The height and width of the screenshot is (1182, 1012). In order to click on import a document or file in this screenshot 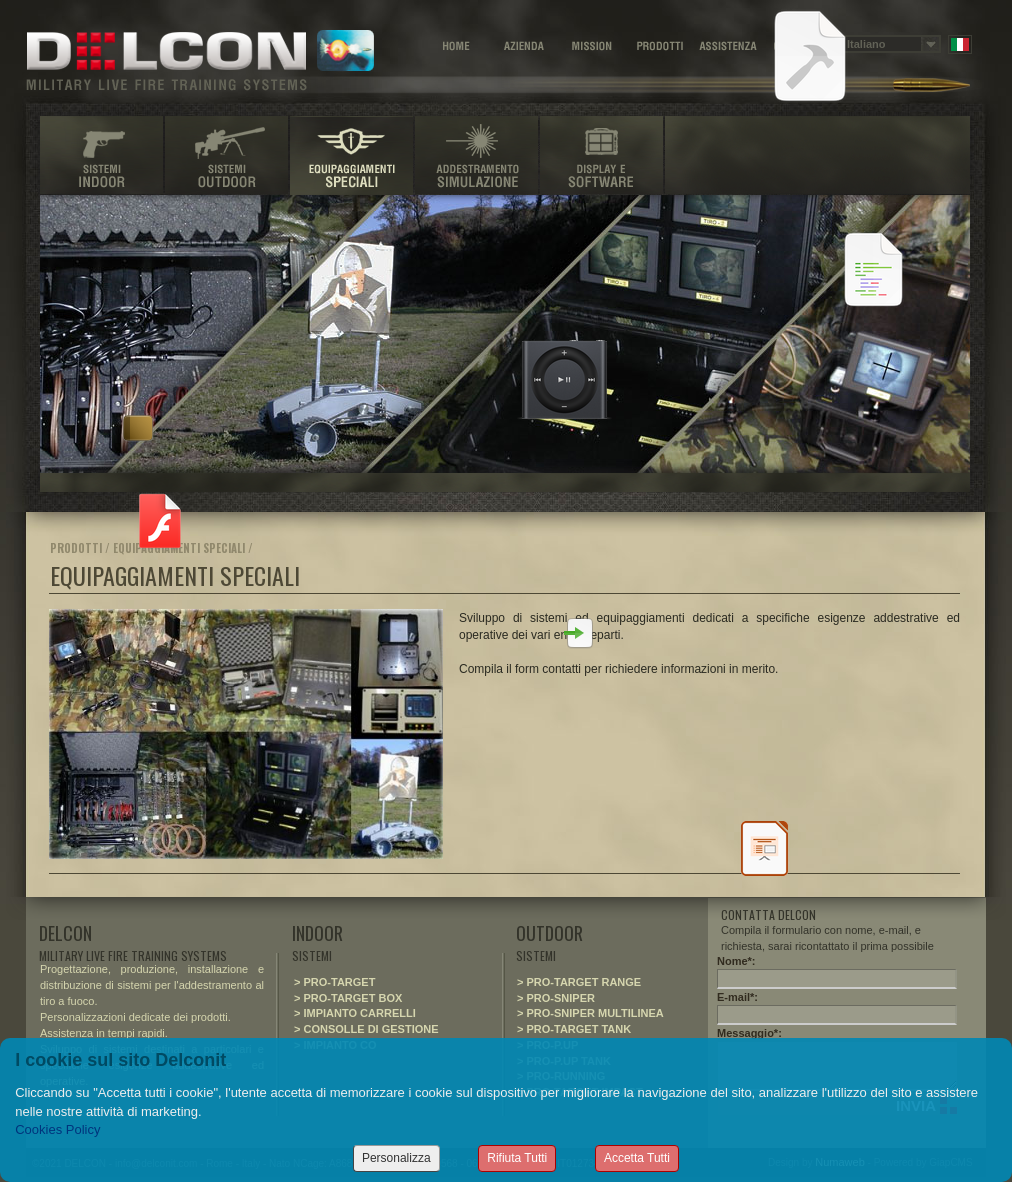, I will do `click(580, 633)`.